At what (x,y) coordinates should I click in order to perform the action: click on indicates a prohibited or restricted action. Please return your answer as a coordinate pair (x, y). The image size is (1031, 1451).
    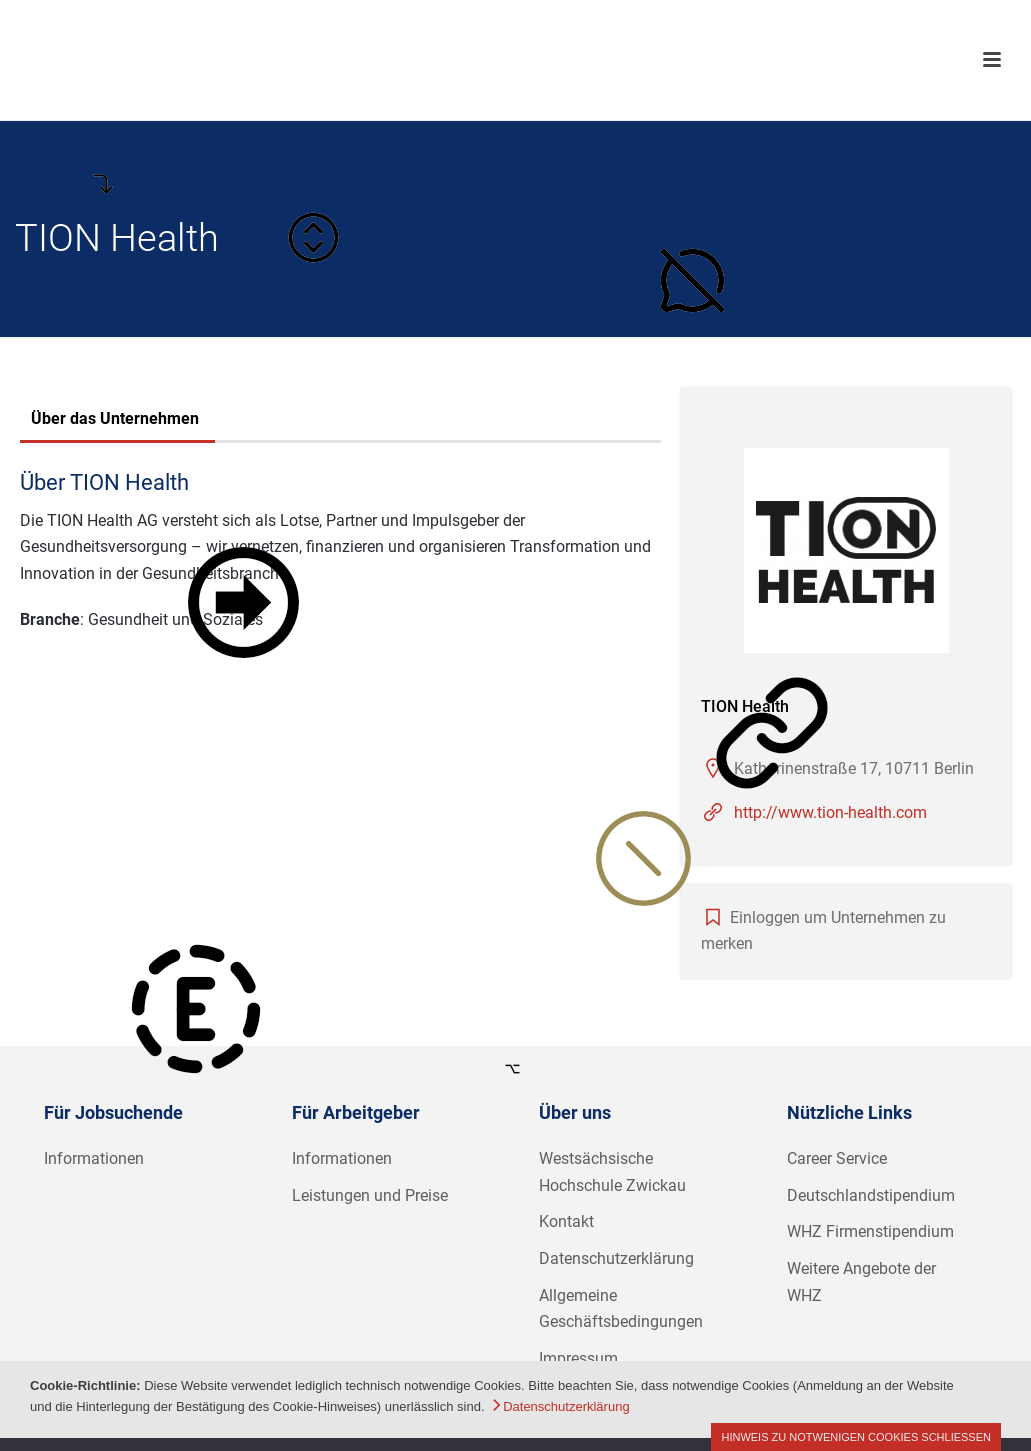
    Looking at the image, I should click on (643, 858).